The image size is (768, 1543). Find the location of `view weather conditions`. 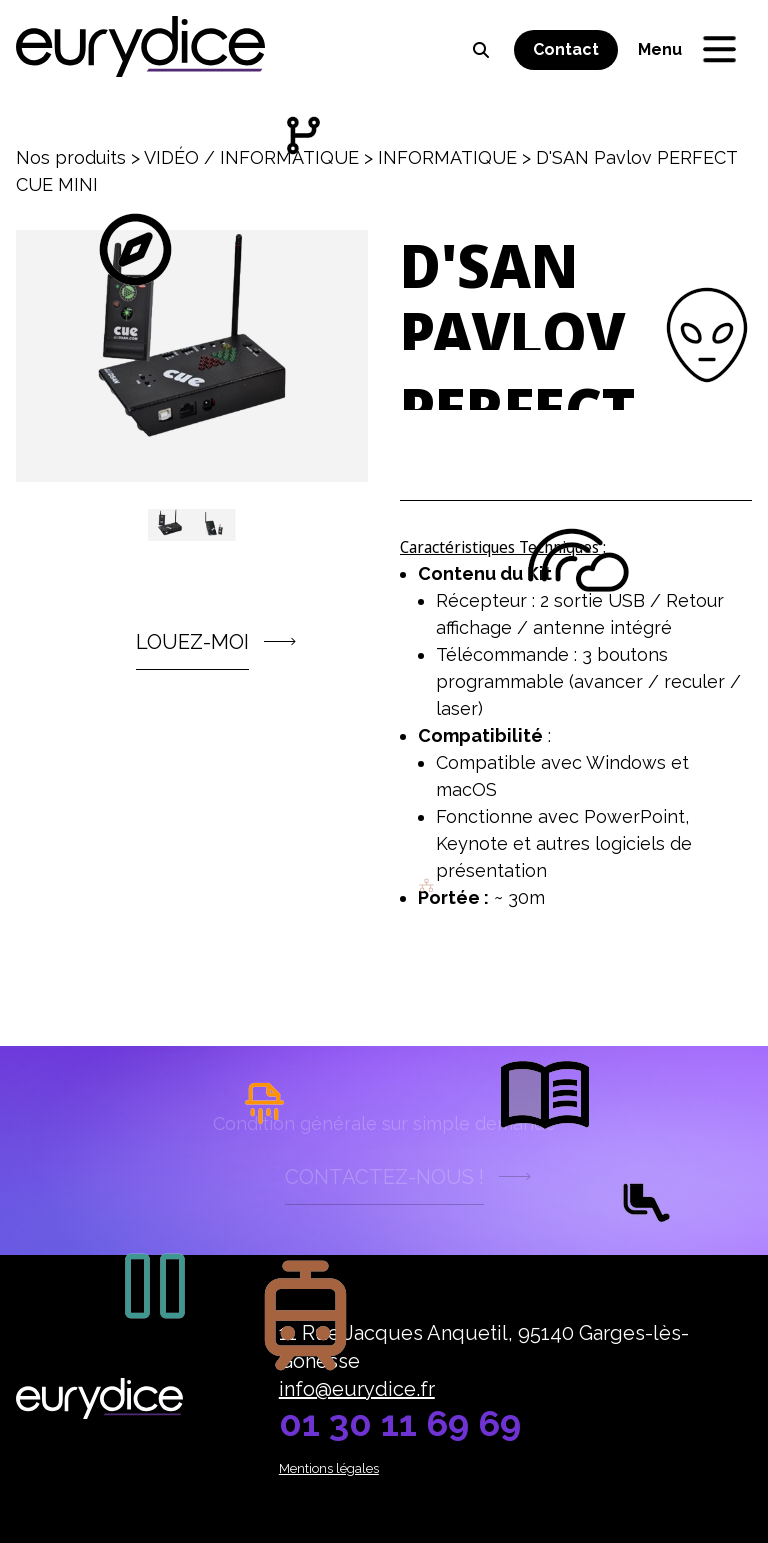

view weather conditions is located at coordinates (578, 558).